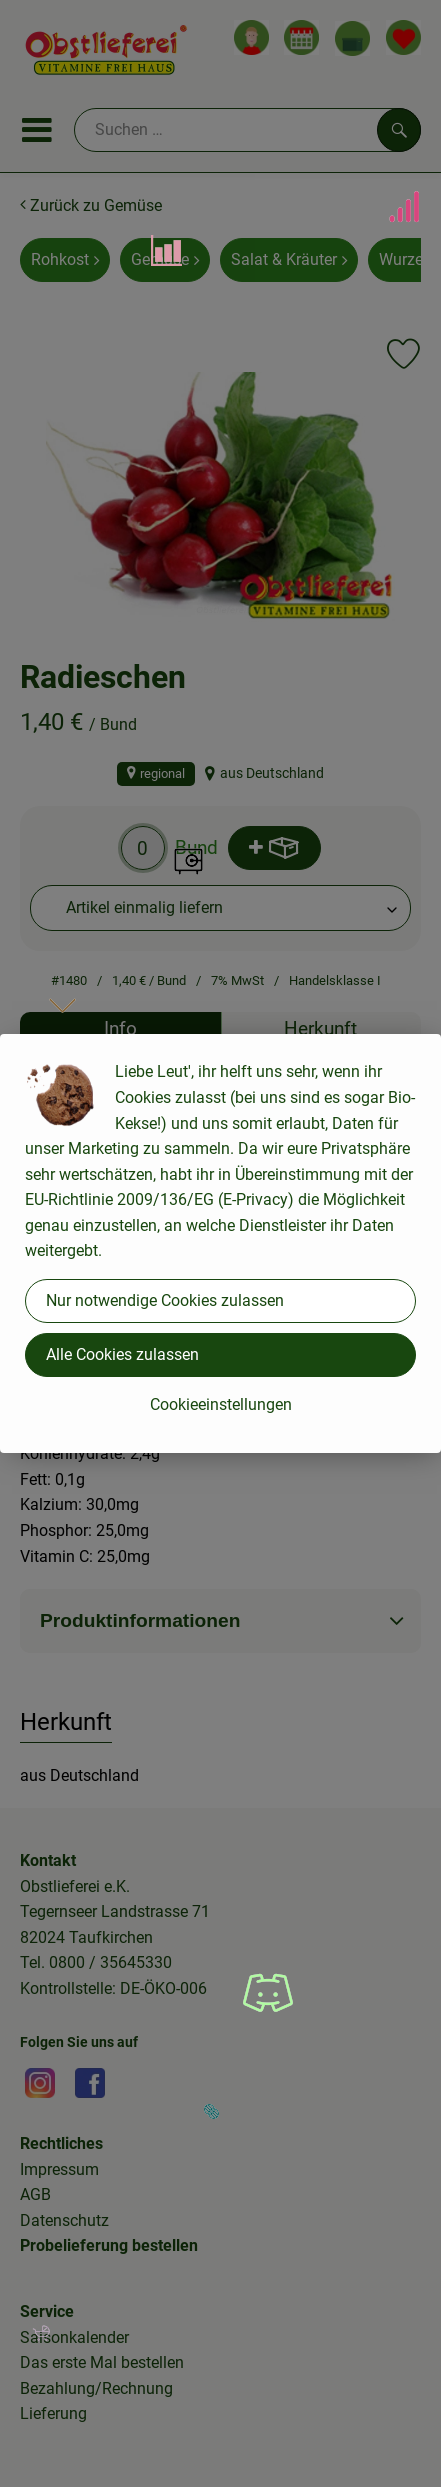  Describe the element at coordinates (211, 2111) in the screenshot. I see `merge or combine selected elements` at that location.